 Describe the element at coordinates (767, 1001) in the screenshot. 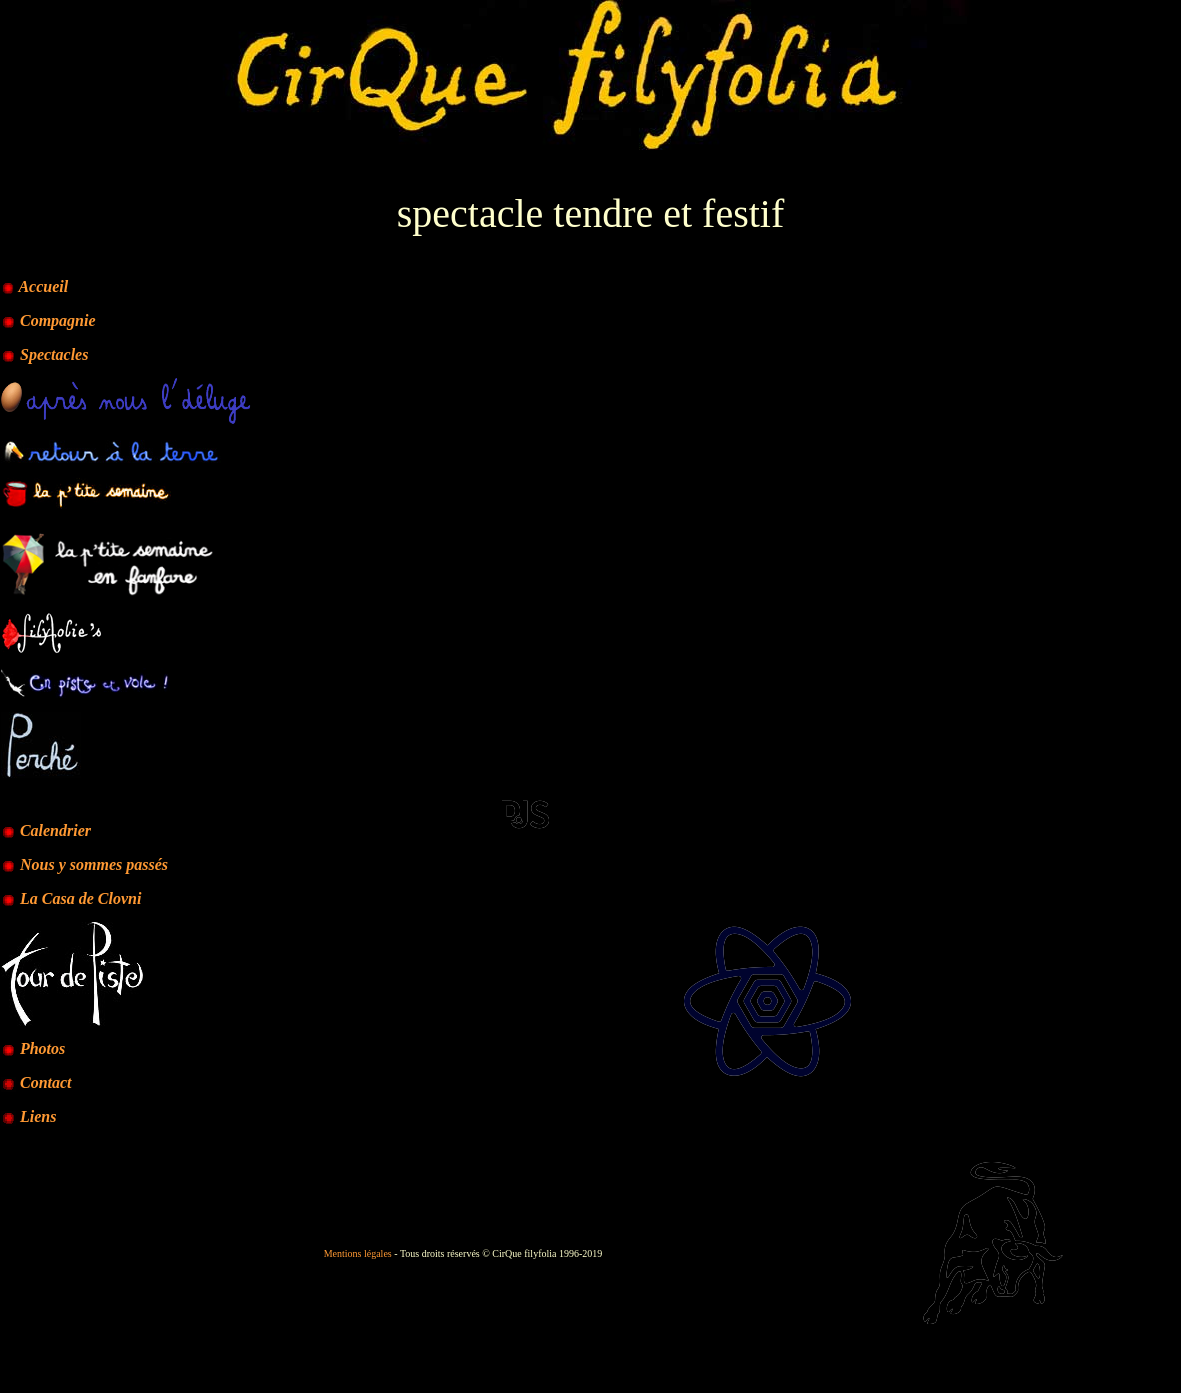

I see `react query library logo` at that location.